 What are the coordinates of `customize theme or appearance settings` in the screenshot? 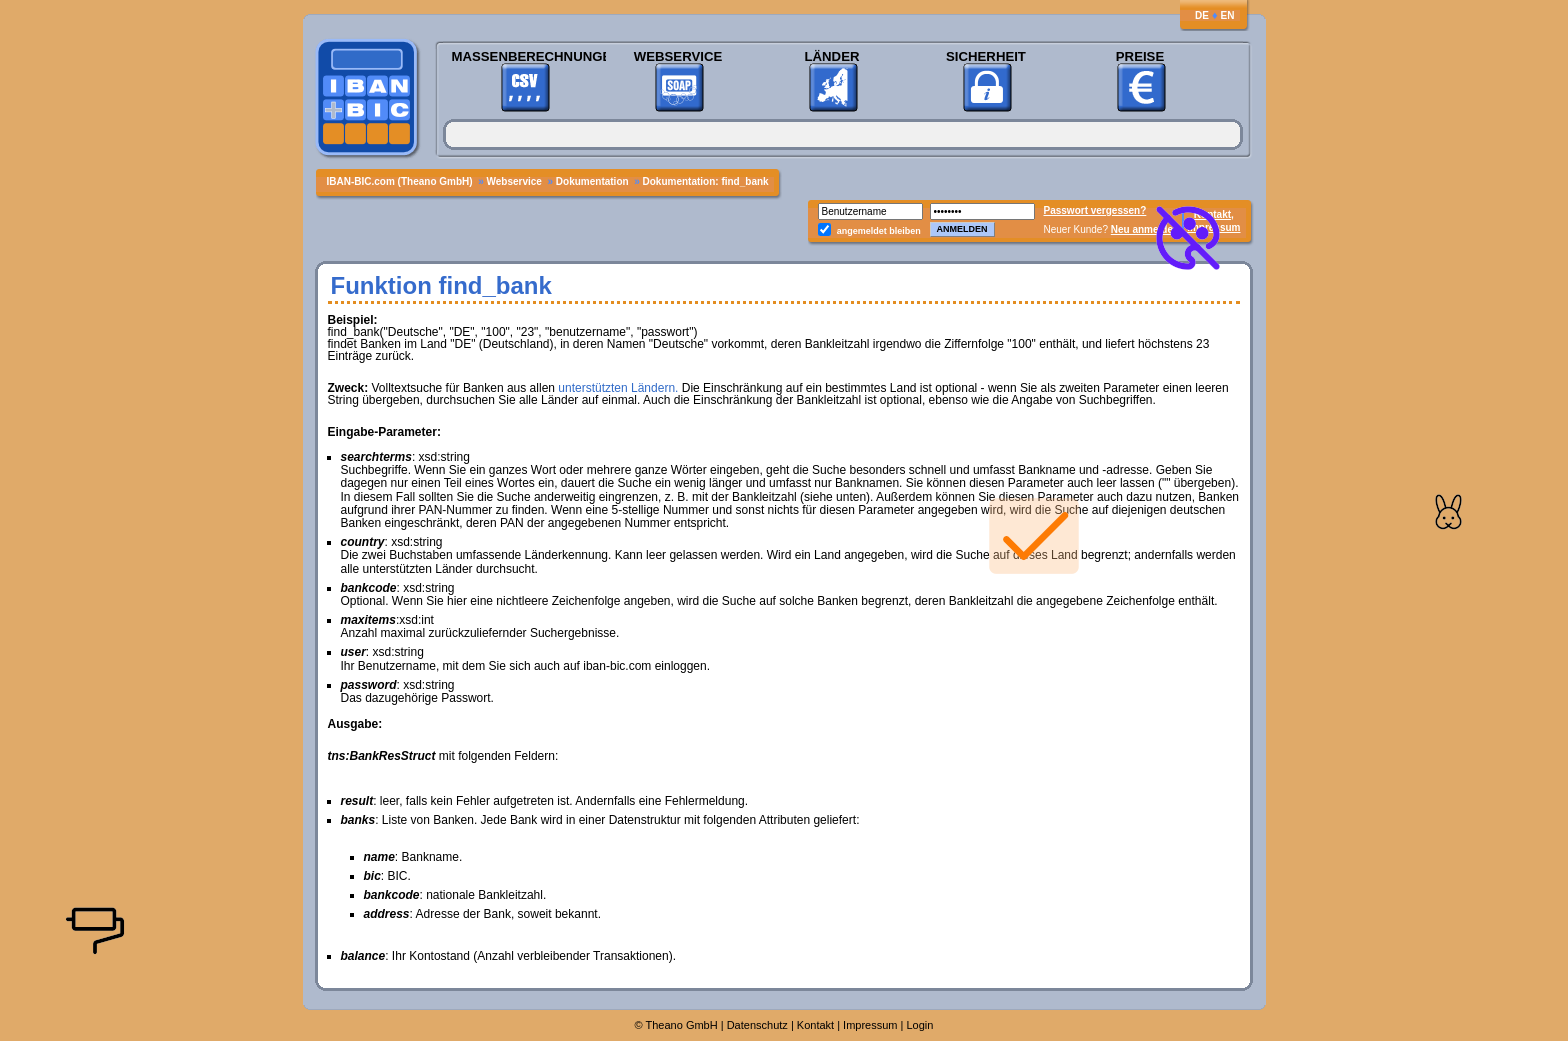 It's located at (95, 927).